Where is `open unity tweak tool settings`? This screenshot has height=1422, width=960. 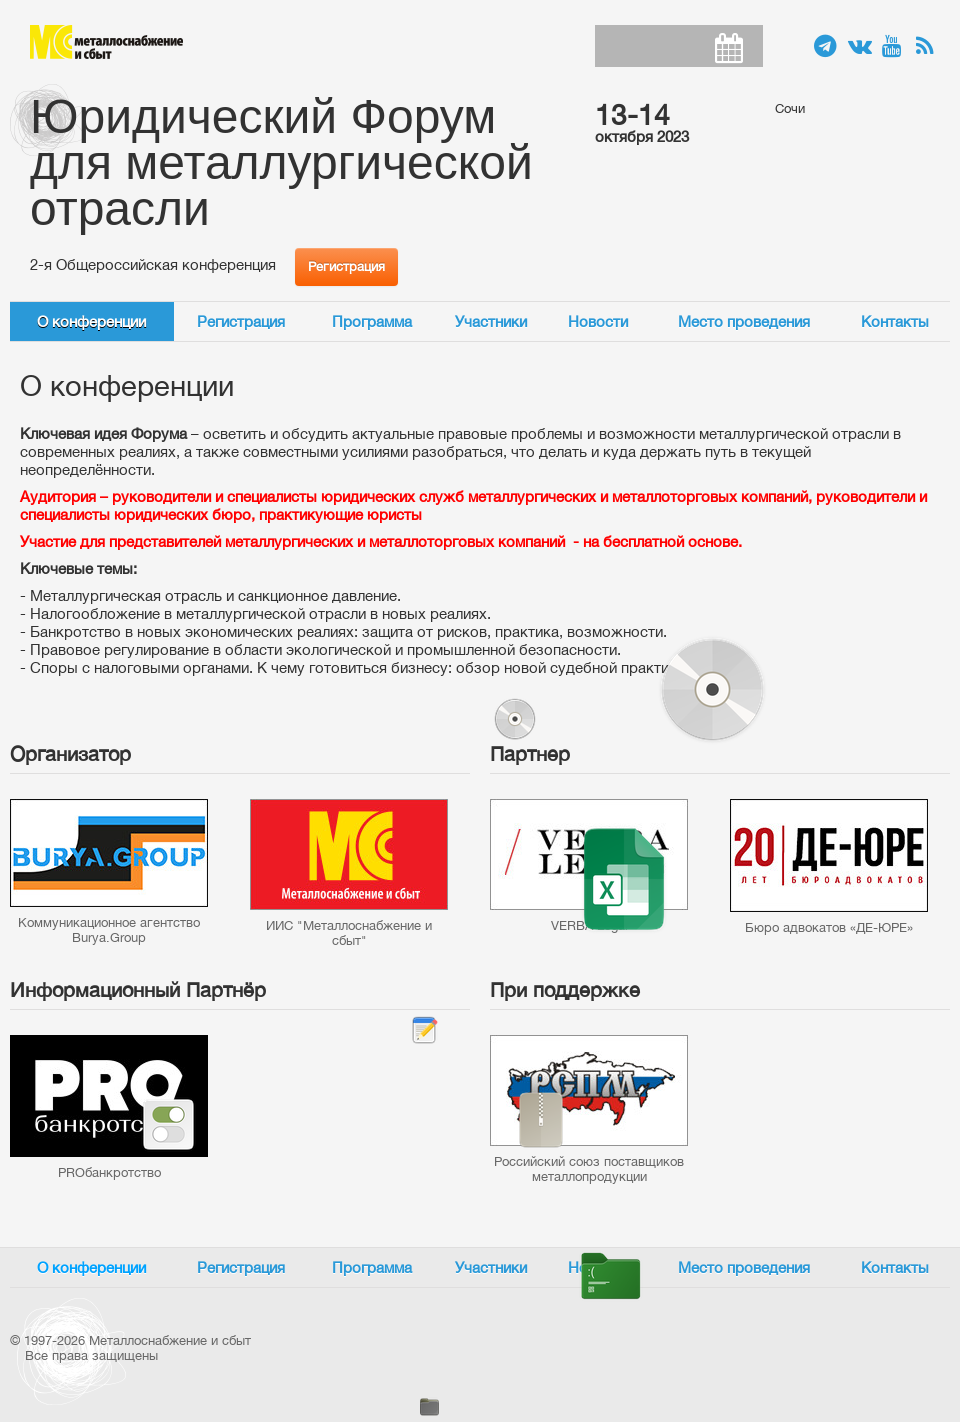 open unity tweak tool settings is located at coordinates (168, 1124).